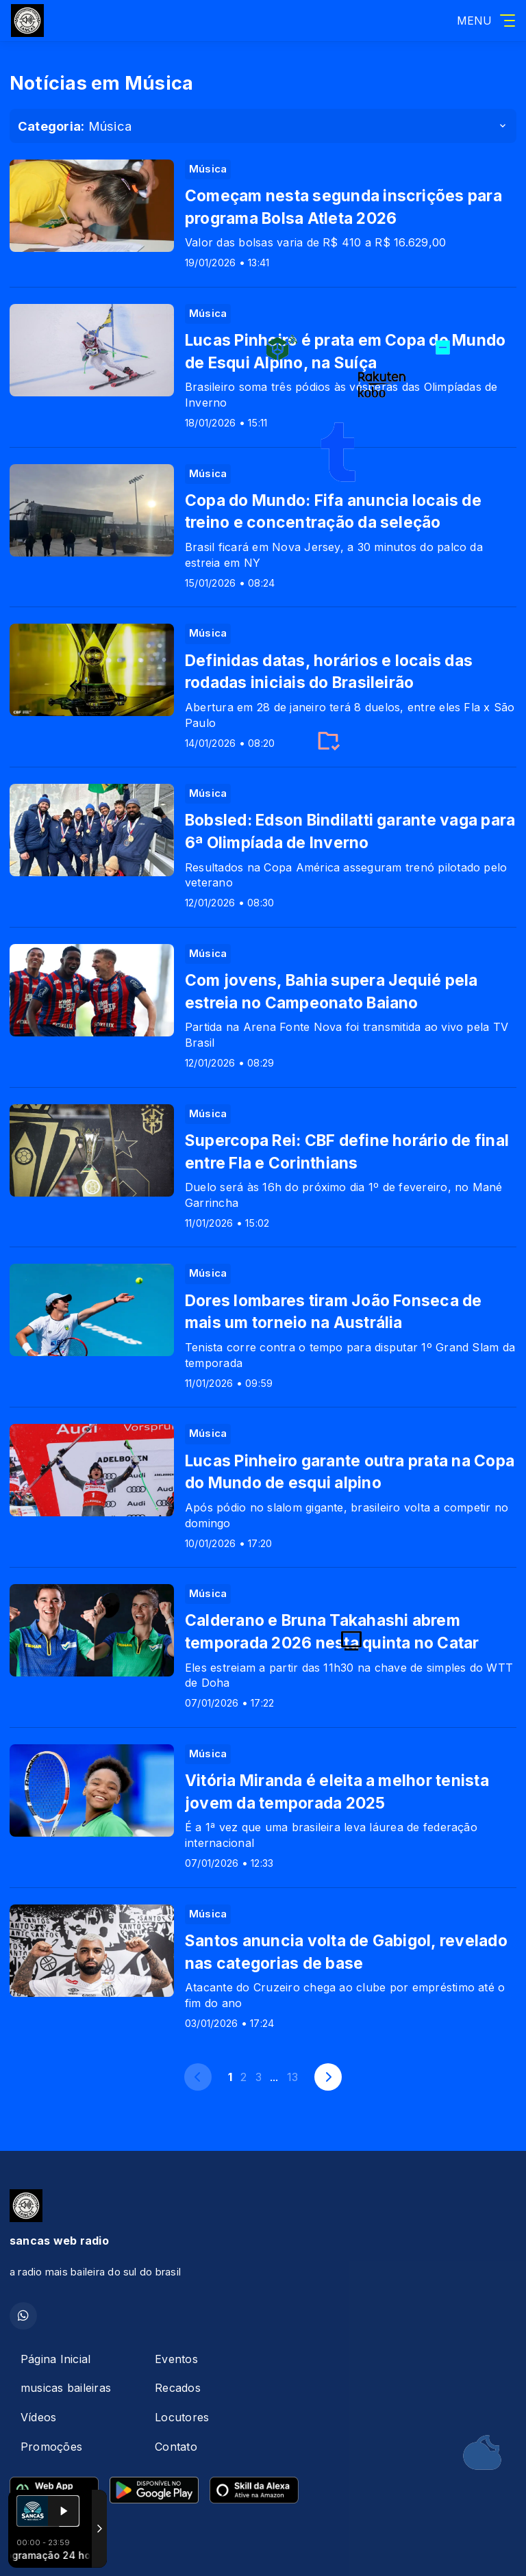  Describe the element at coordinates (381, 384) in the screenshot. I see `open the Rakuten Kobo e-reader app` at that location.